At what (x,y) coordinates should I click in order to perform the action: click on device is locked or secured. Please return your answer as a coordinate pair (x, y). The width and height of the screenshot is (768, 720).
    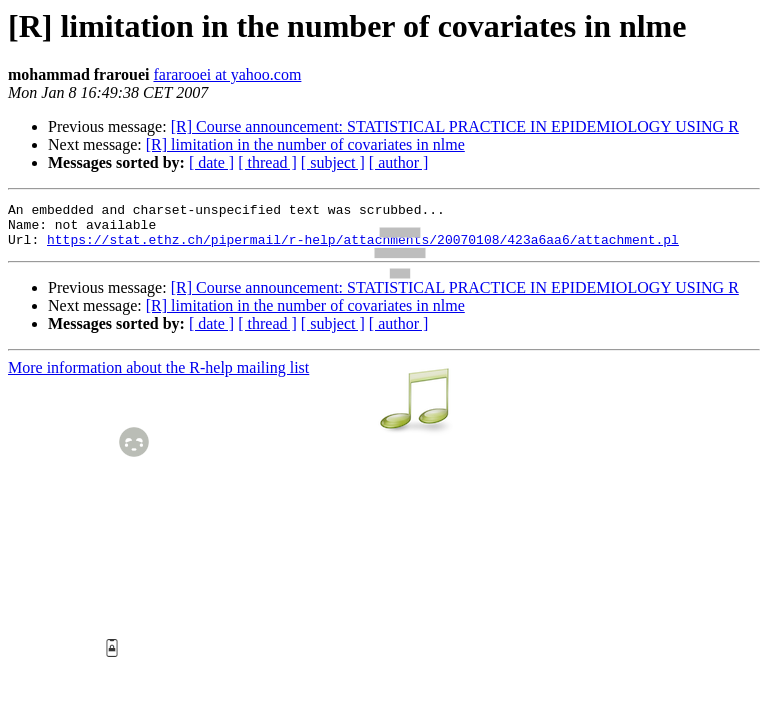
    Looking at the image, I should click on (112, 648).